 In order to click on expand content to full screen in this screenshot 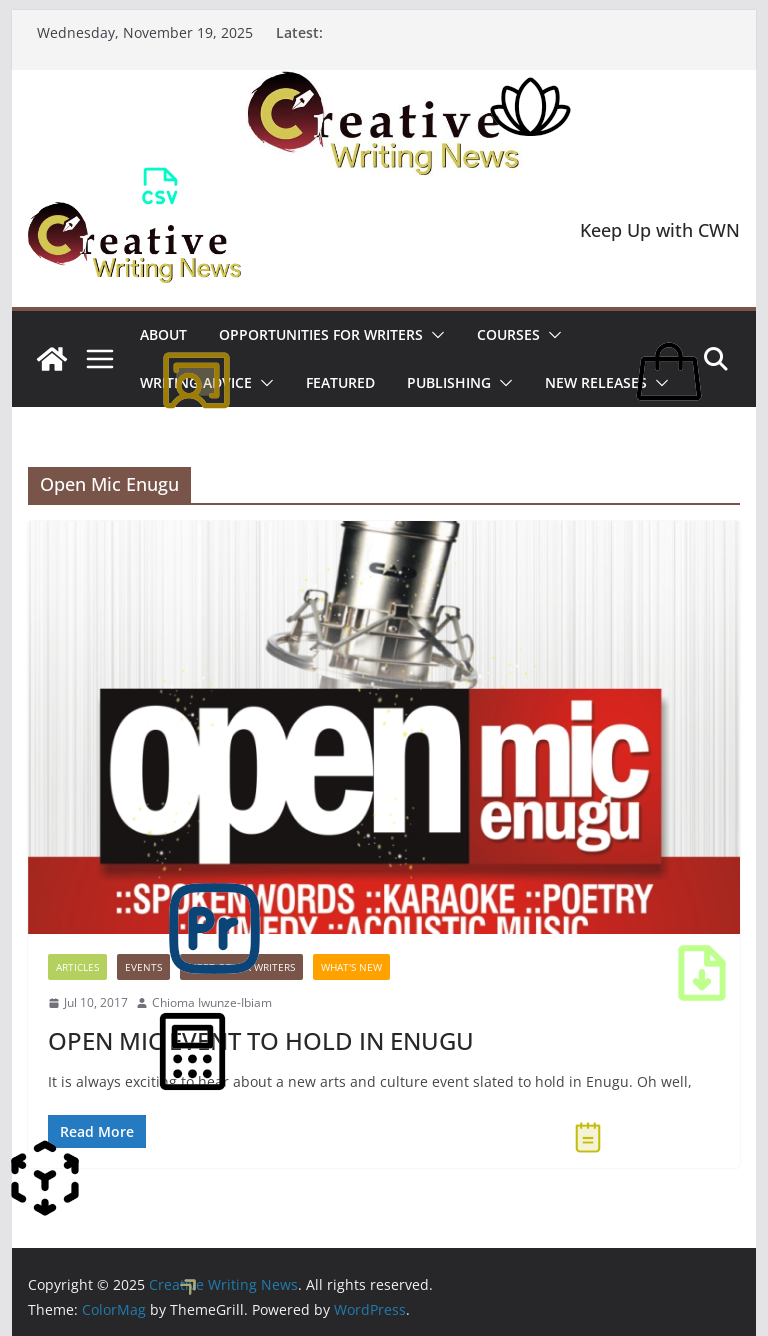, I will do `click(189, 1286)`.